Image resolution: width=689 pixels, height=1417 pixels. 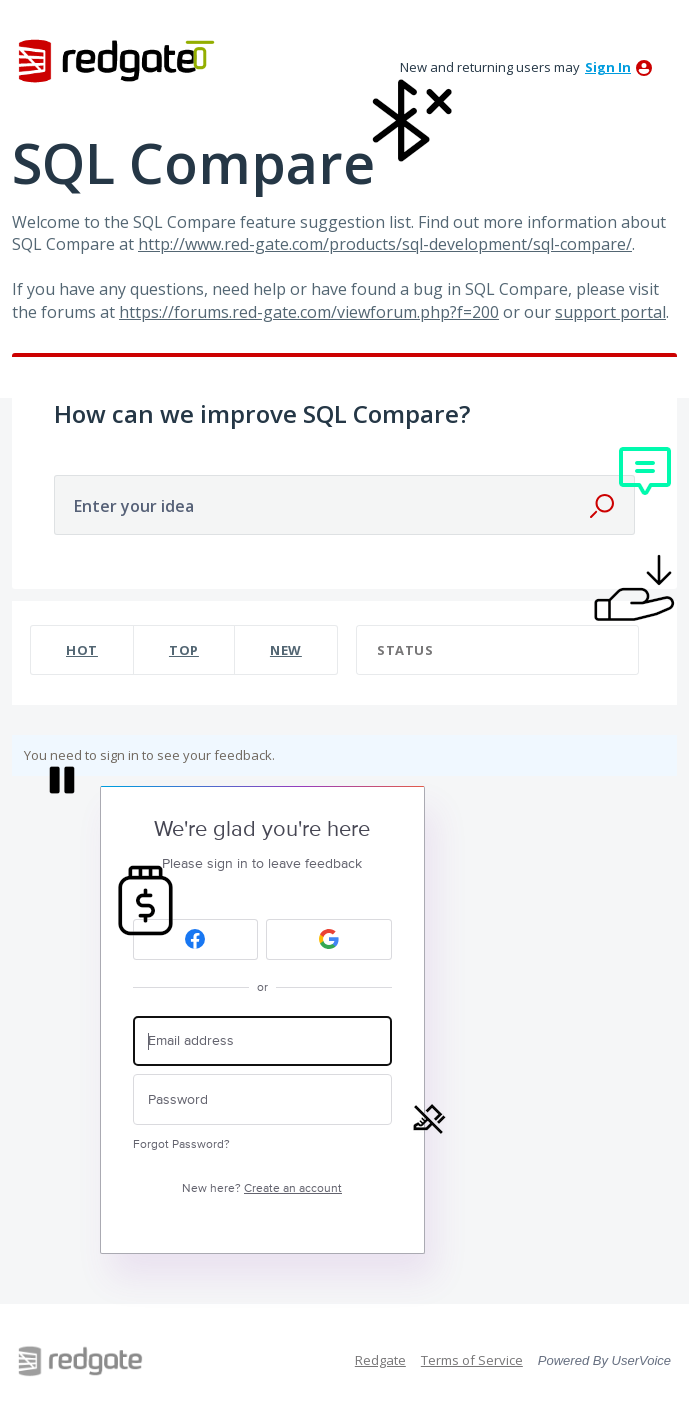 I want to click on leave a tip or donation, so click(x=145, y=900).